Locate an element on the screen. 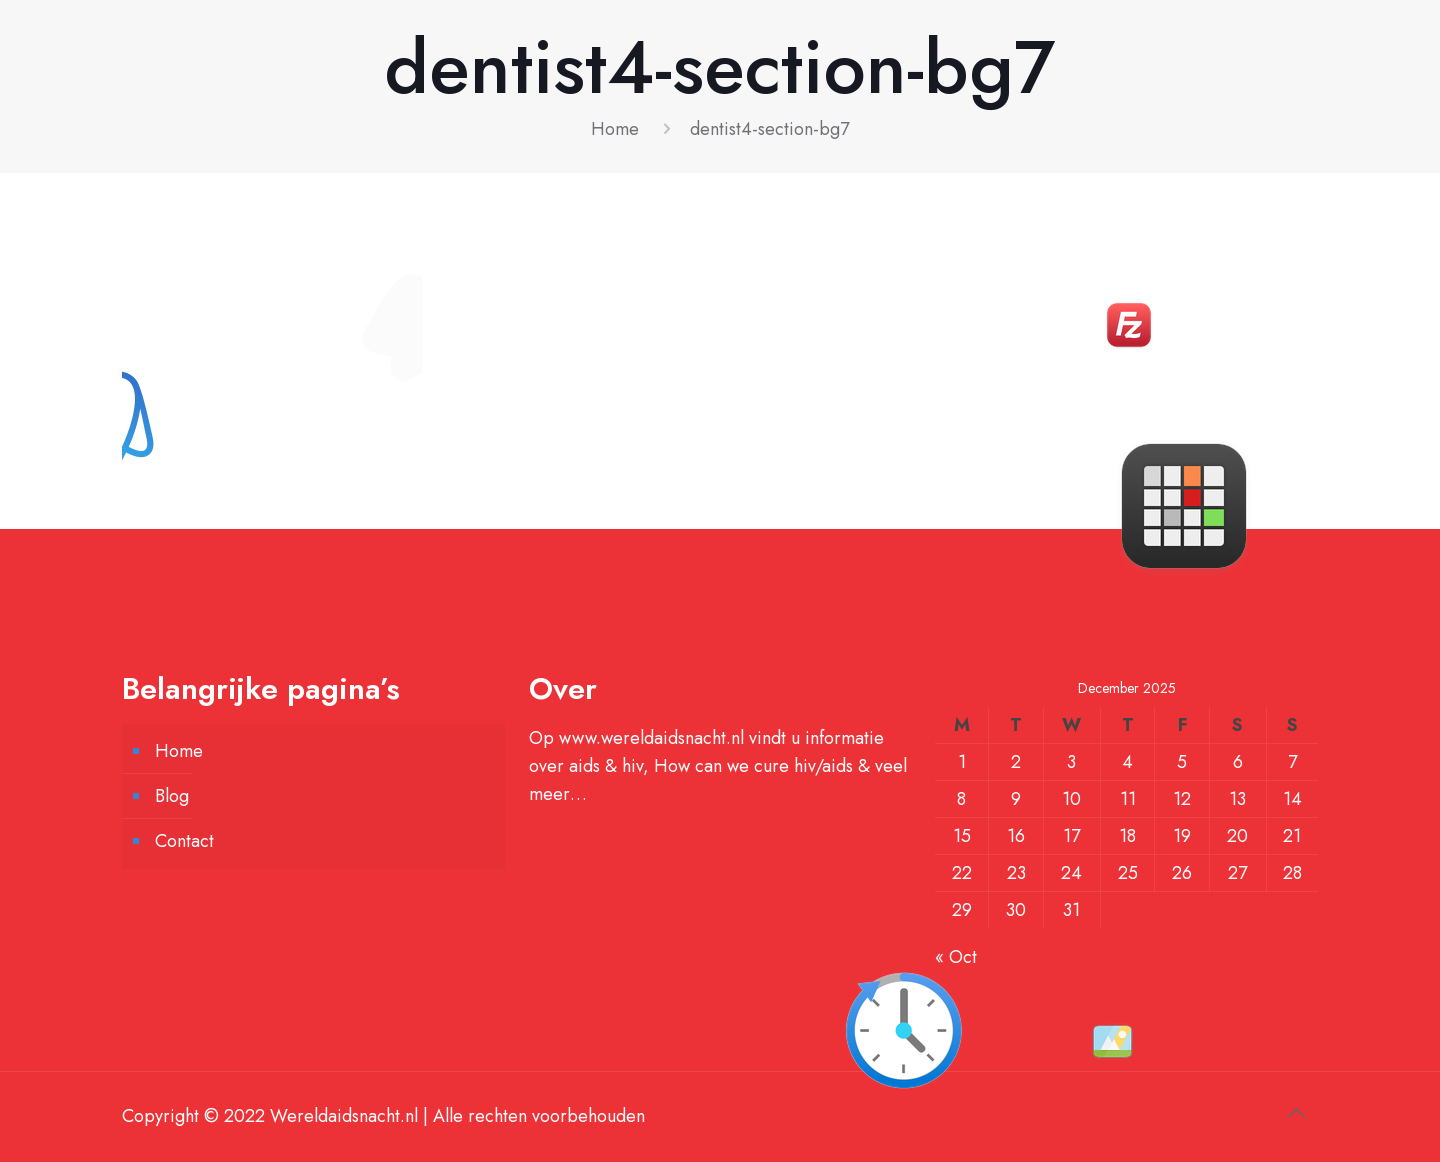  open FileZilla FTP client is located at coordinates (1129, 325).